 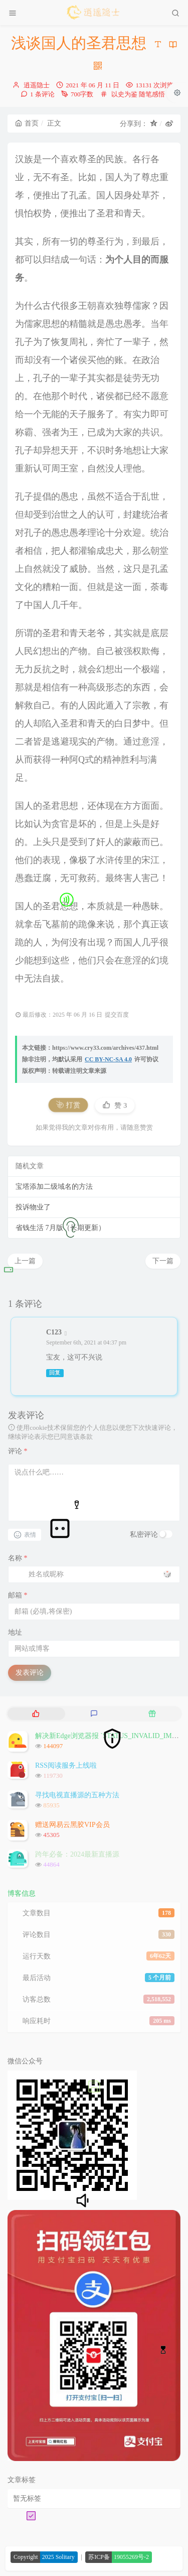 What do you see at coordinates (9, 1270) in the screenshot?
I see `access storage or hard drive settings` at bounding box center [9, 1270].